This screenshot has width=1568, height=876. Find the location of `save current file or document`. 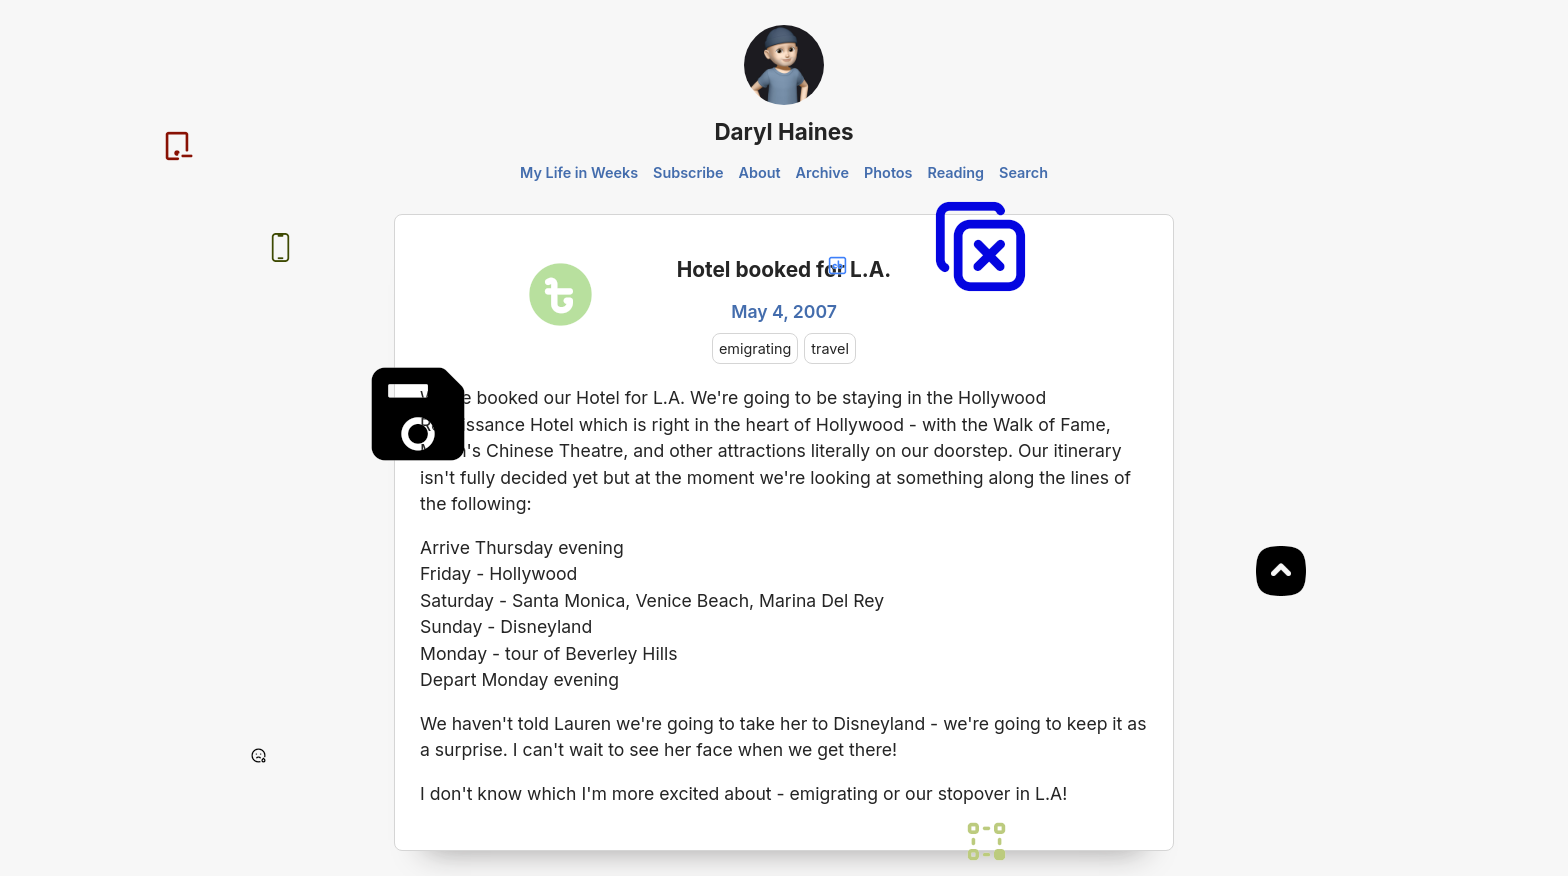

save current file or document is located at coordinates (418, 414).